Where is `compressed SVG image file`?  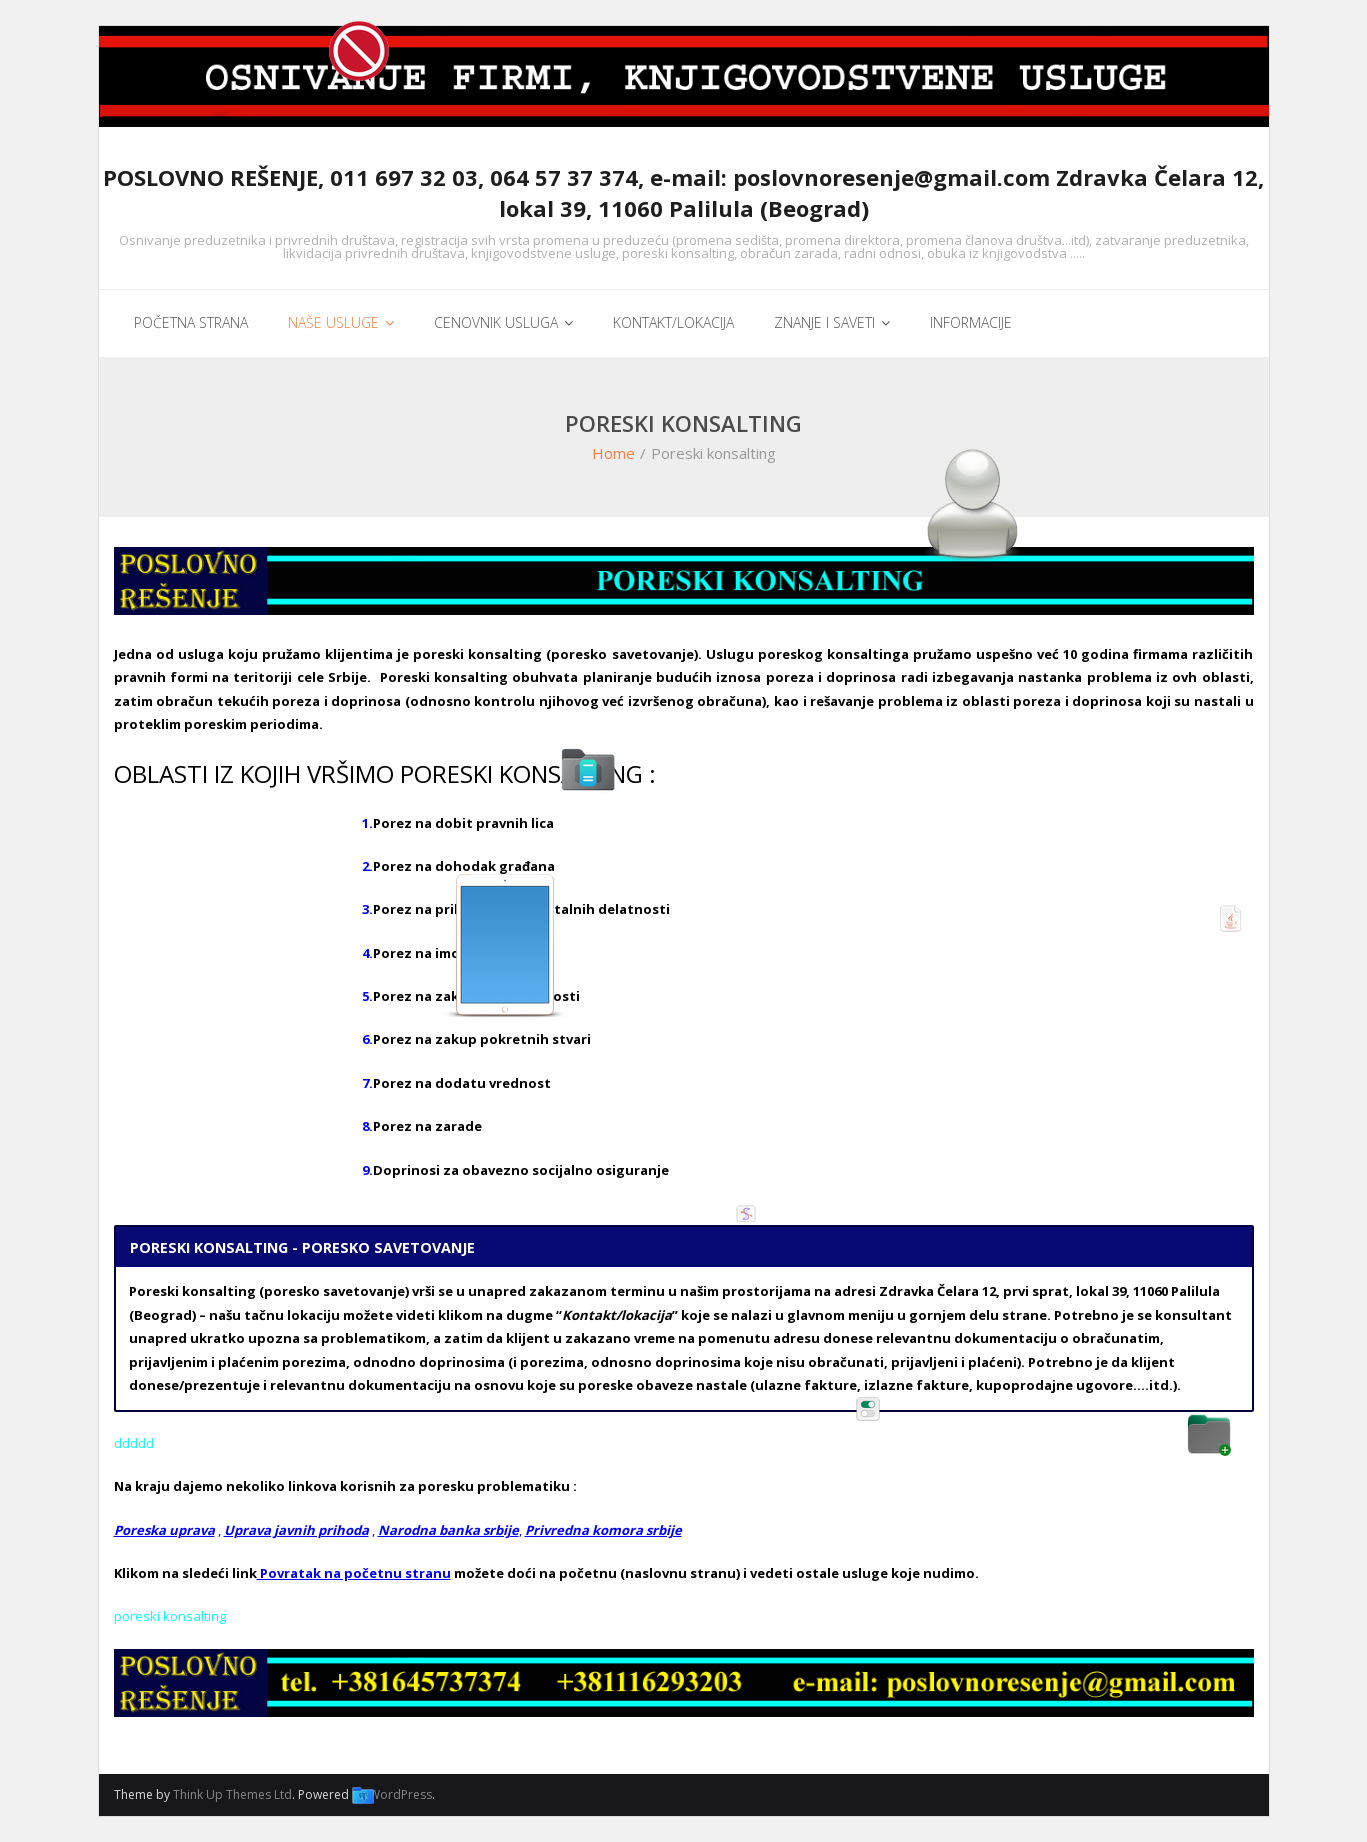 compressed SVG image file is located at coordinates (746, 1213).